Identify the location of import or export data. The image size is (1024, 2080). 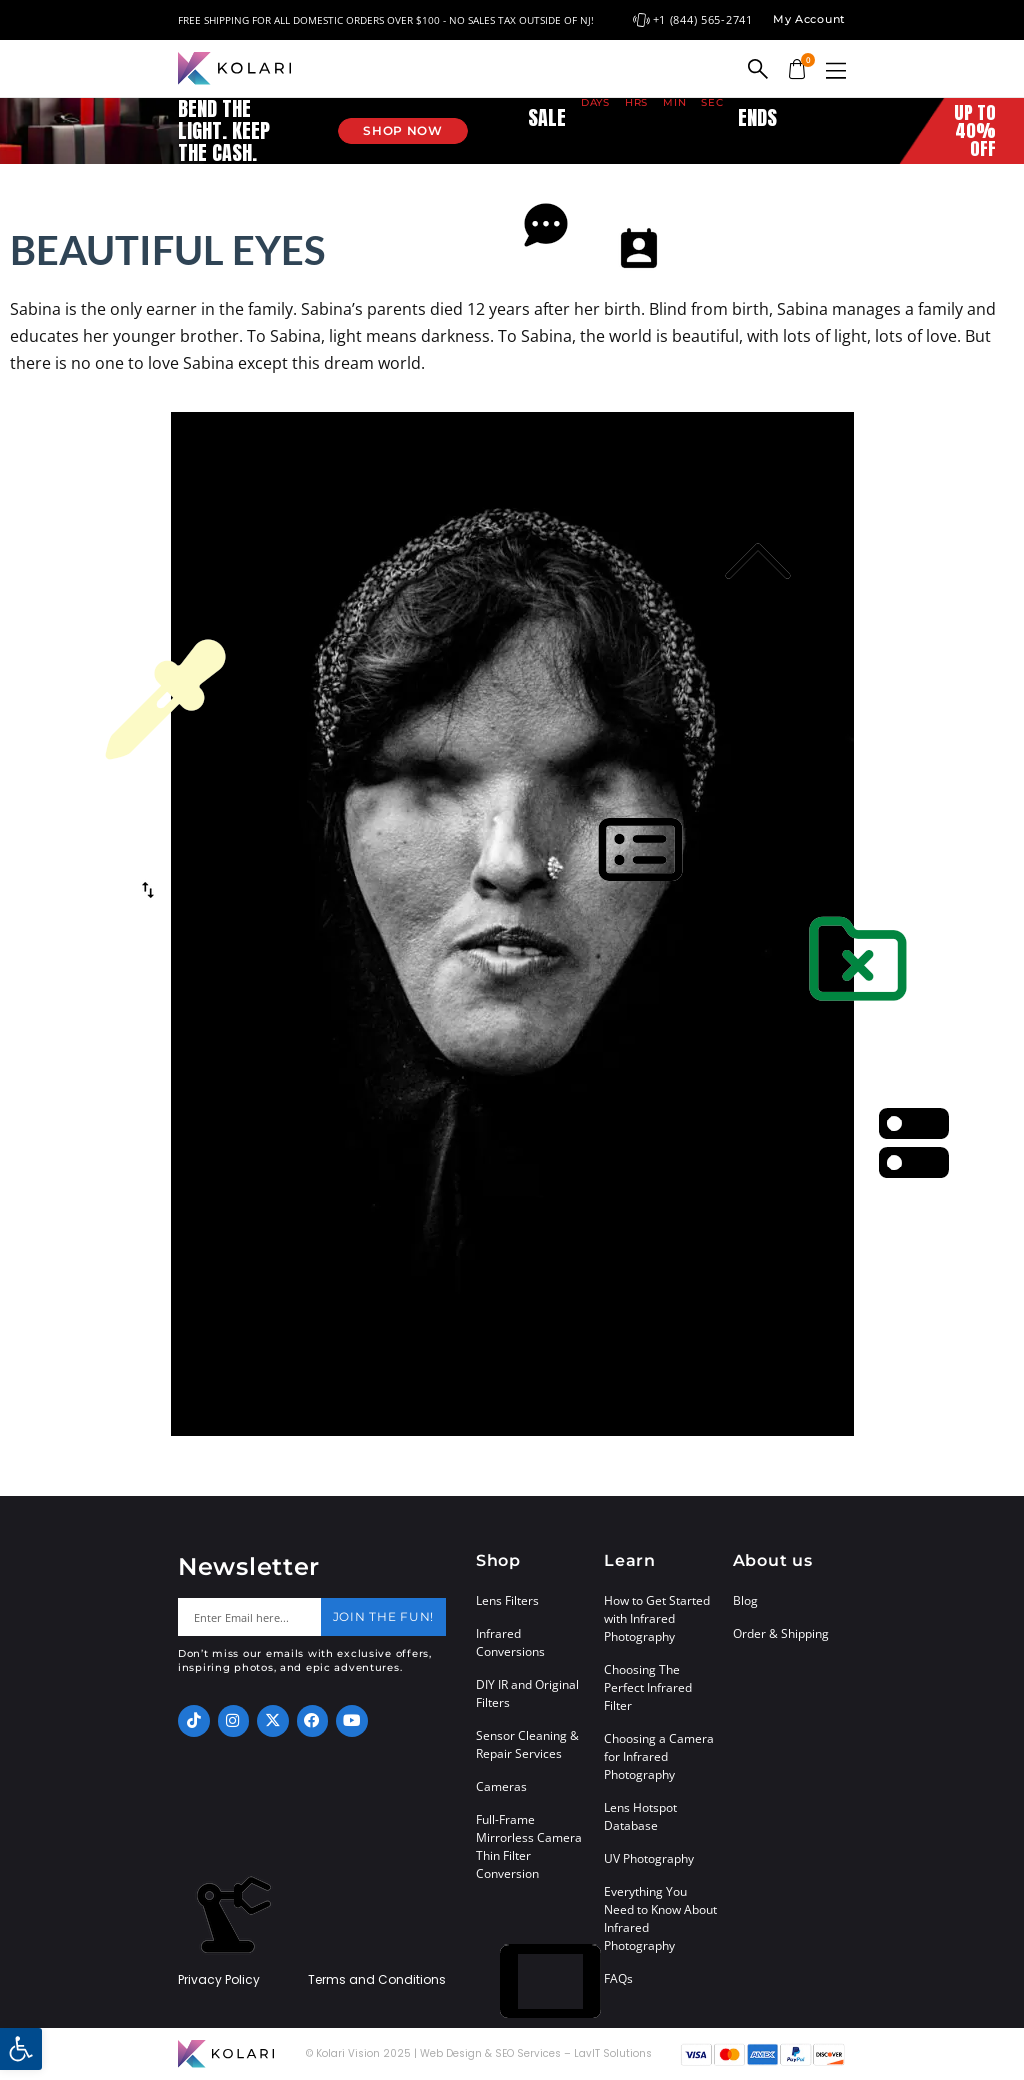
(148, 890).